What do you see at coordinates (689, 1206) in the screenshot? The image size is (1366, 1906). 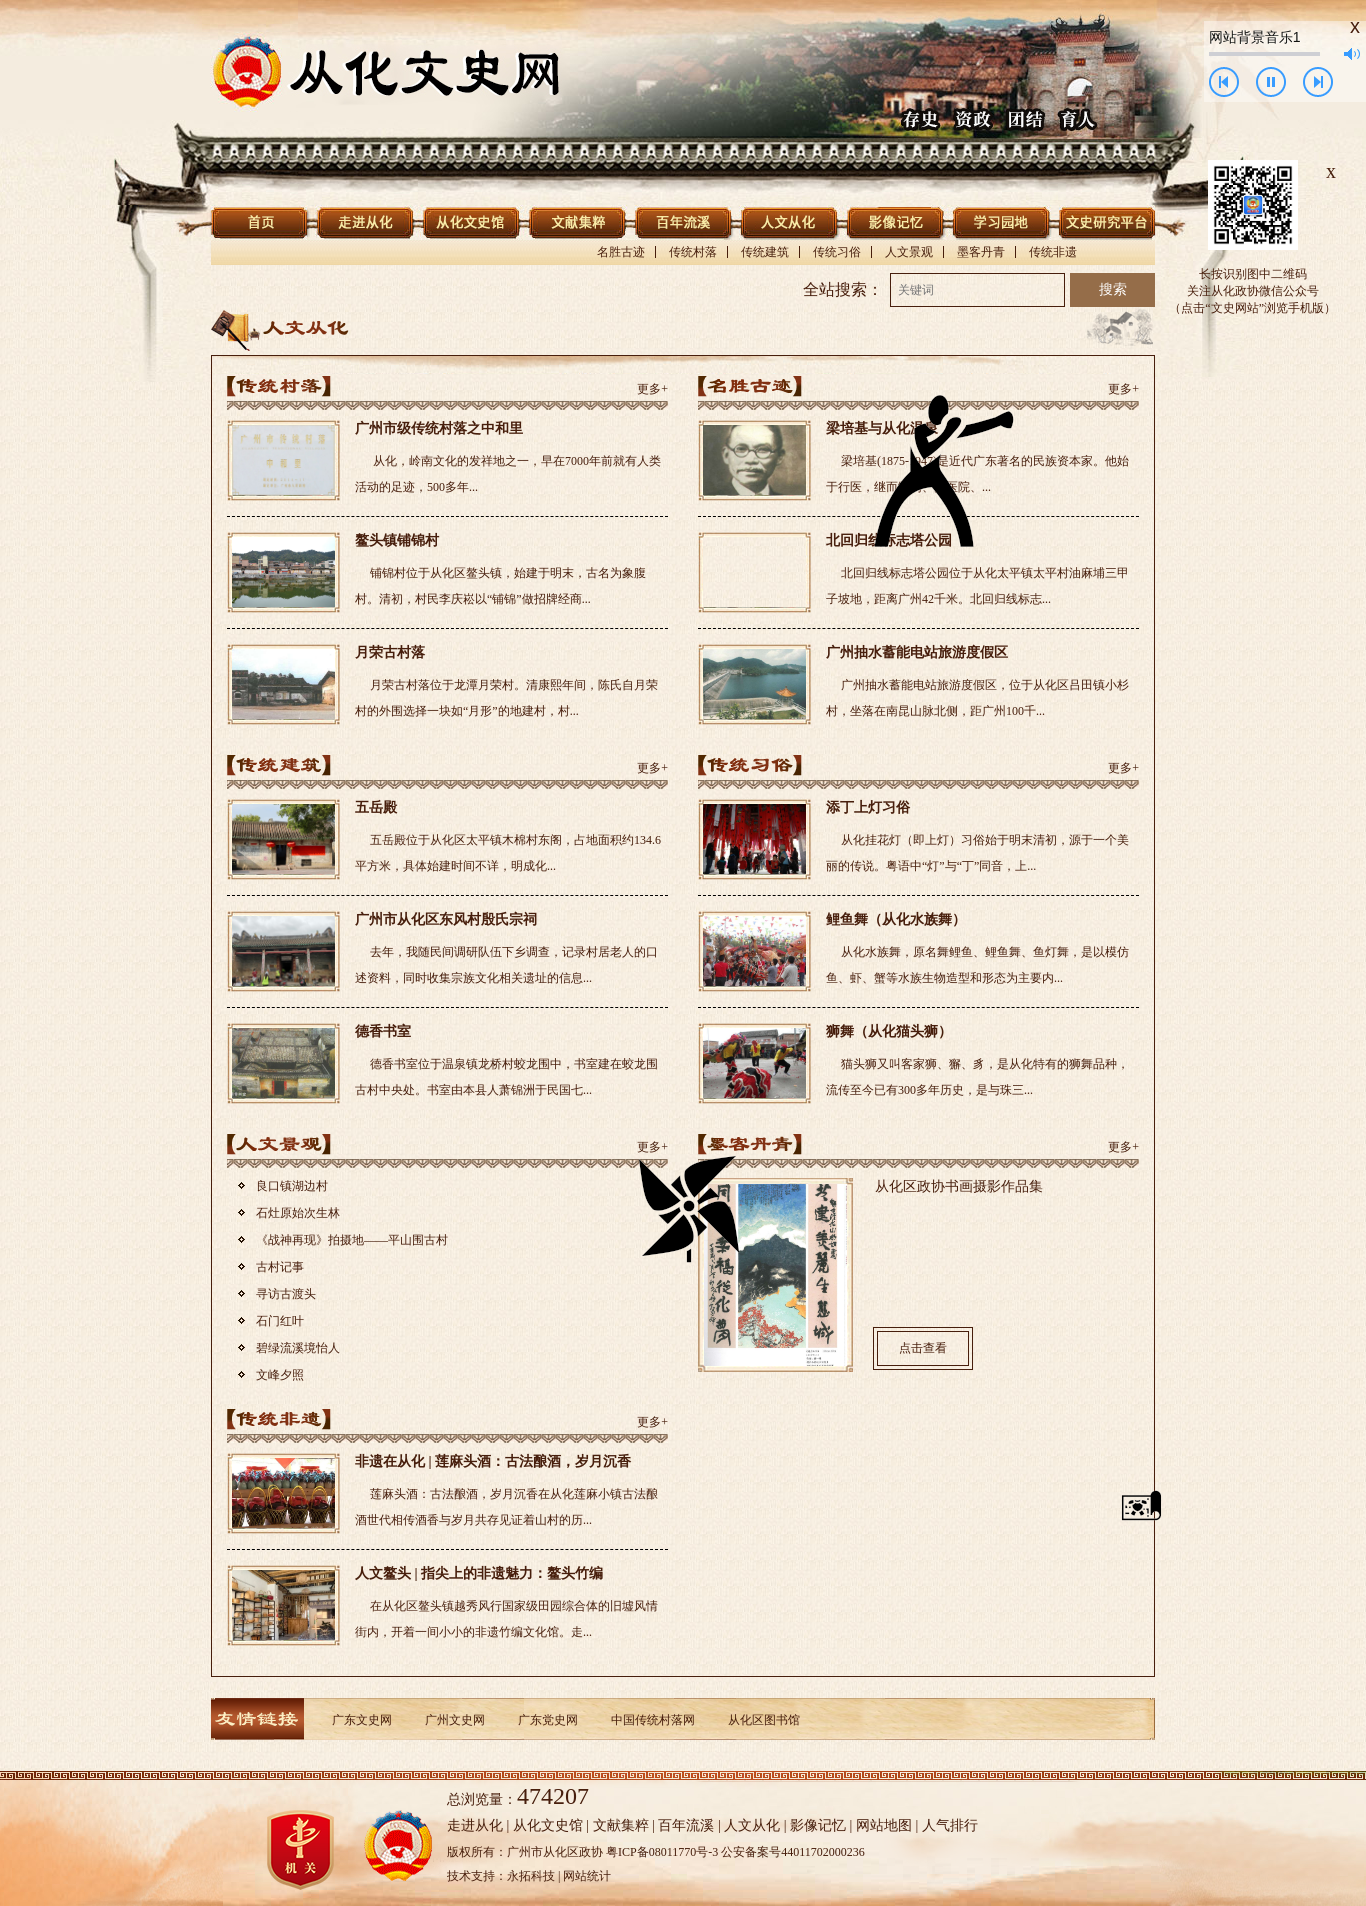 I see `a decorative or playful element indicating games or toys` at bounding box center [689, 1206].